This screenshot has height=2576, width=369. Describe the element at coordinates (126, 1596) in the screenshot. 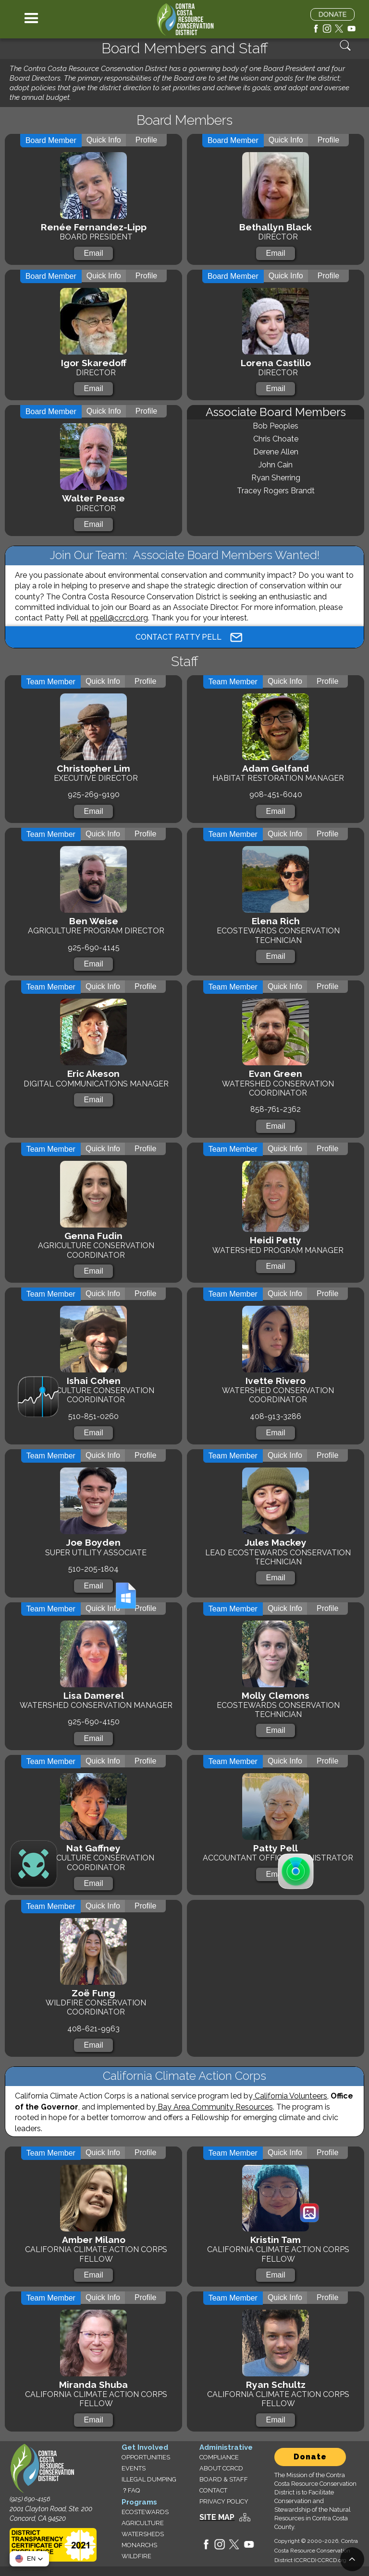

I see `a windows executable file (.exe)` at that location.